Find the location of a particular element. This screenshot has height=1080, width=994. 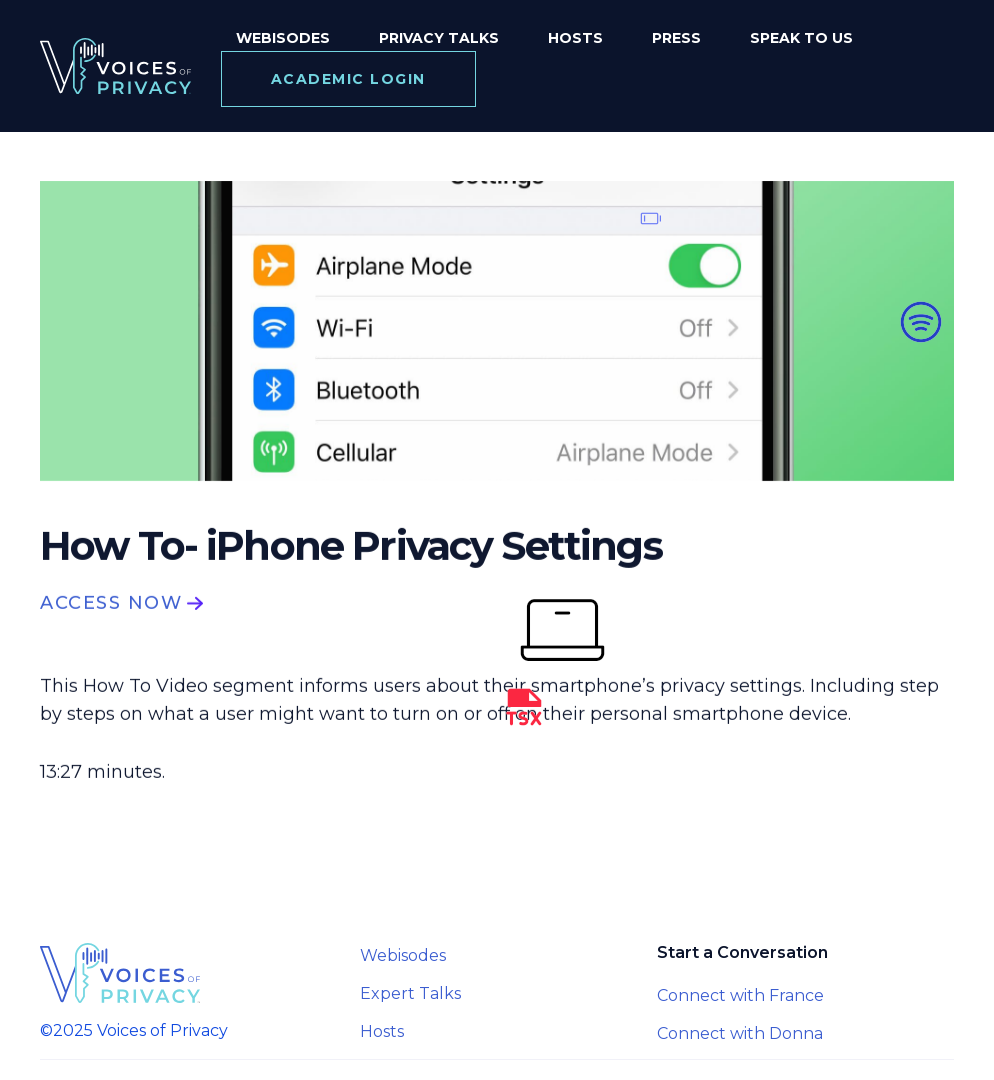

indicates low battery status is located at coordinates (650, 218).